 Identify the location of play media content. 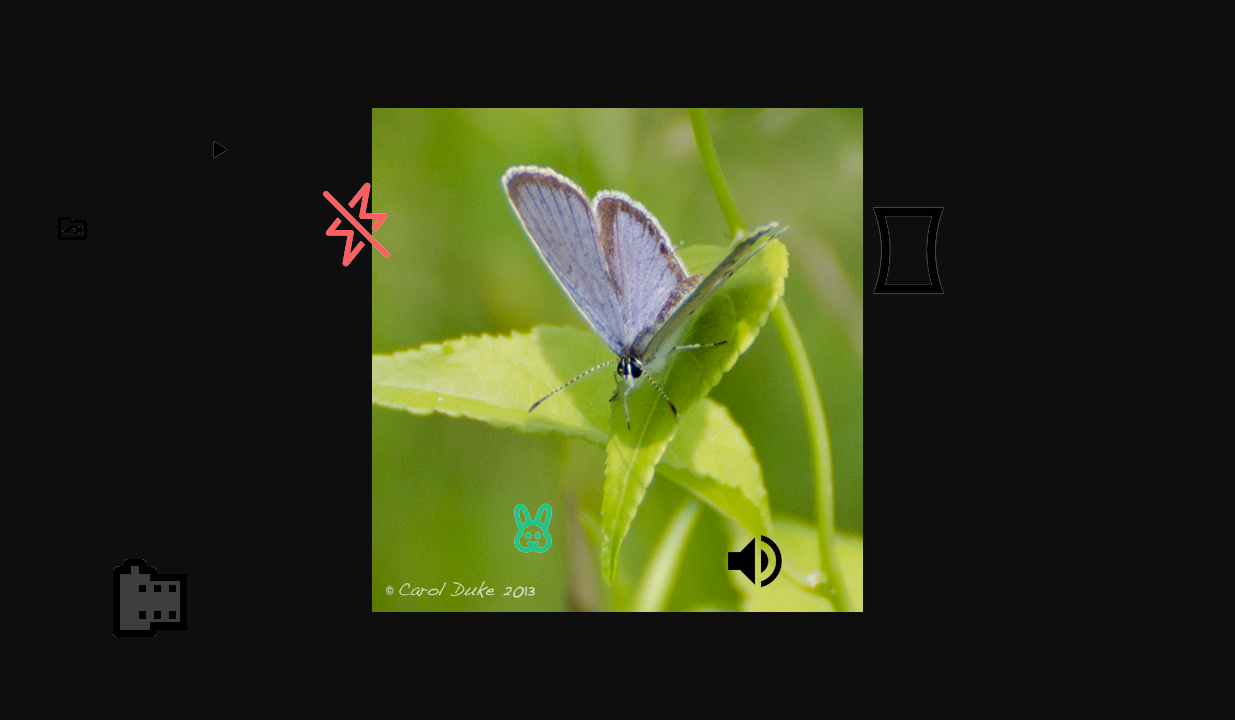
(218, 149).